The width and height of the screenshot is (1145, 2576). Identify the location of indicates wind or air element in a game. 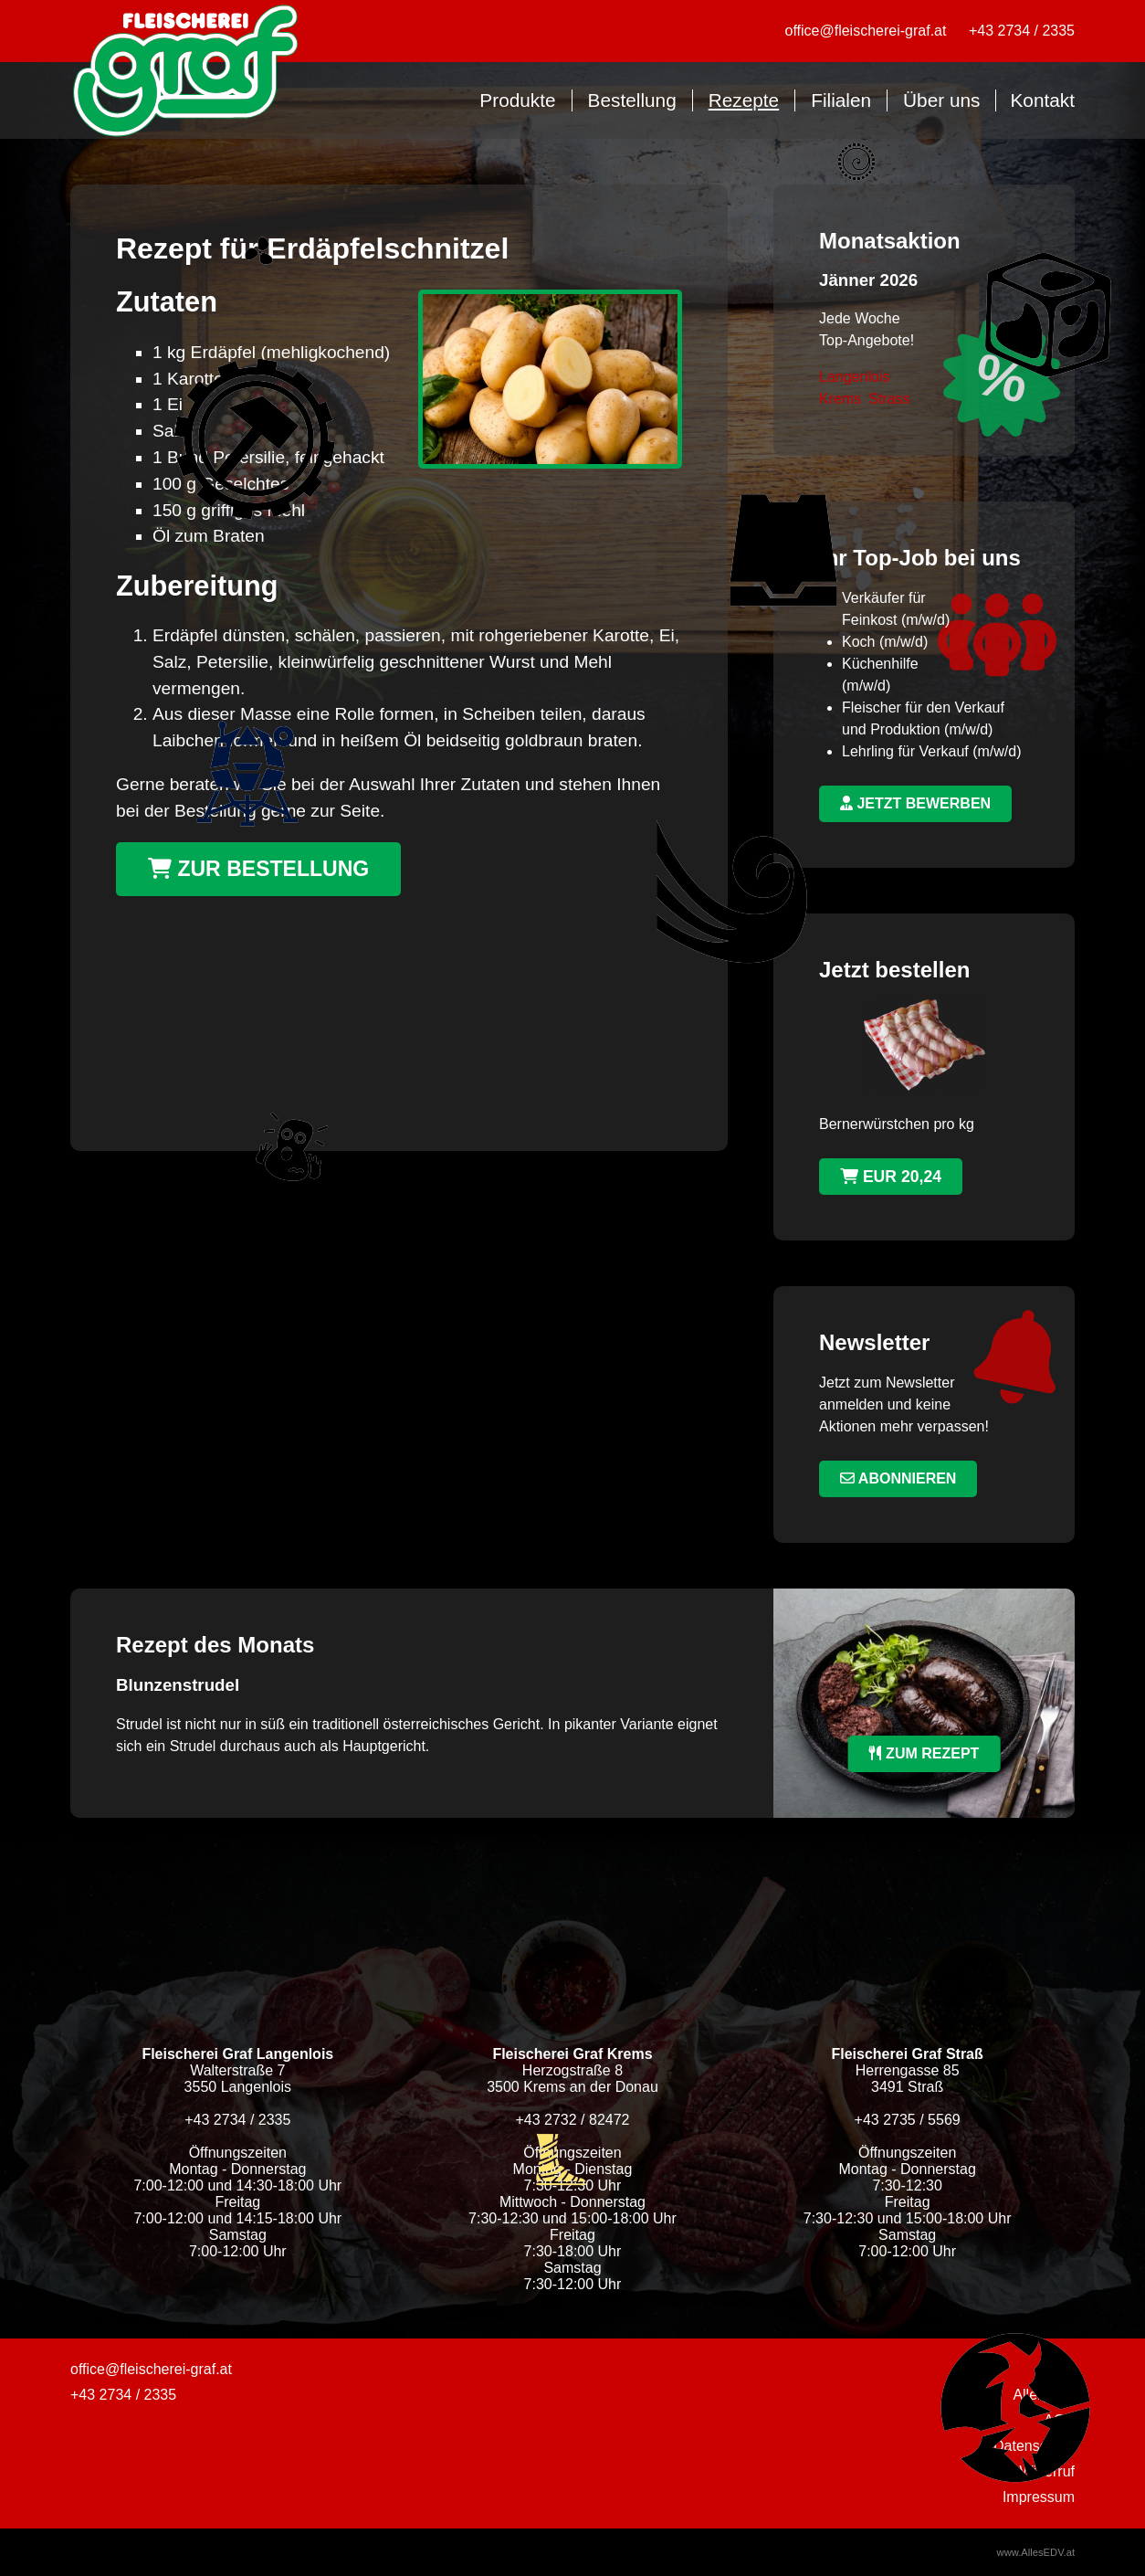
(732, 894).